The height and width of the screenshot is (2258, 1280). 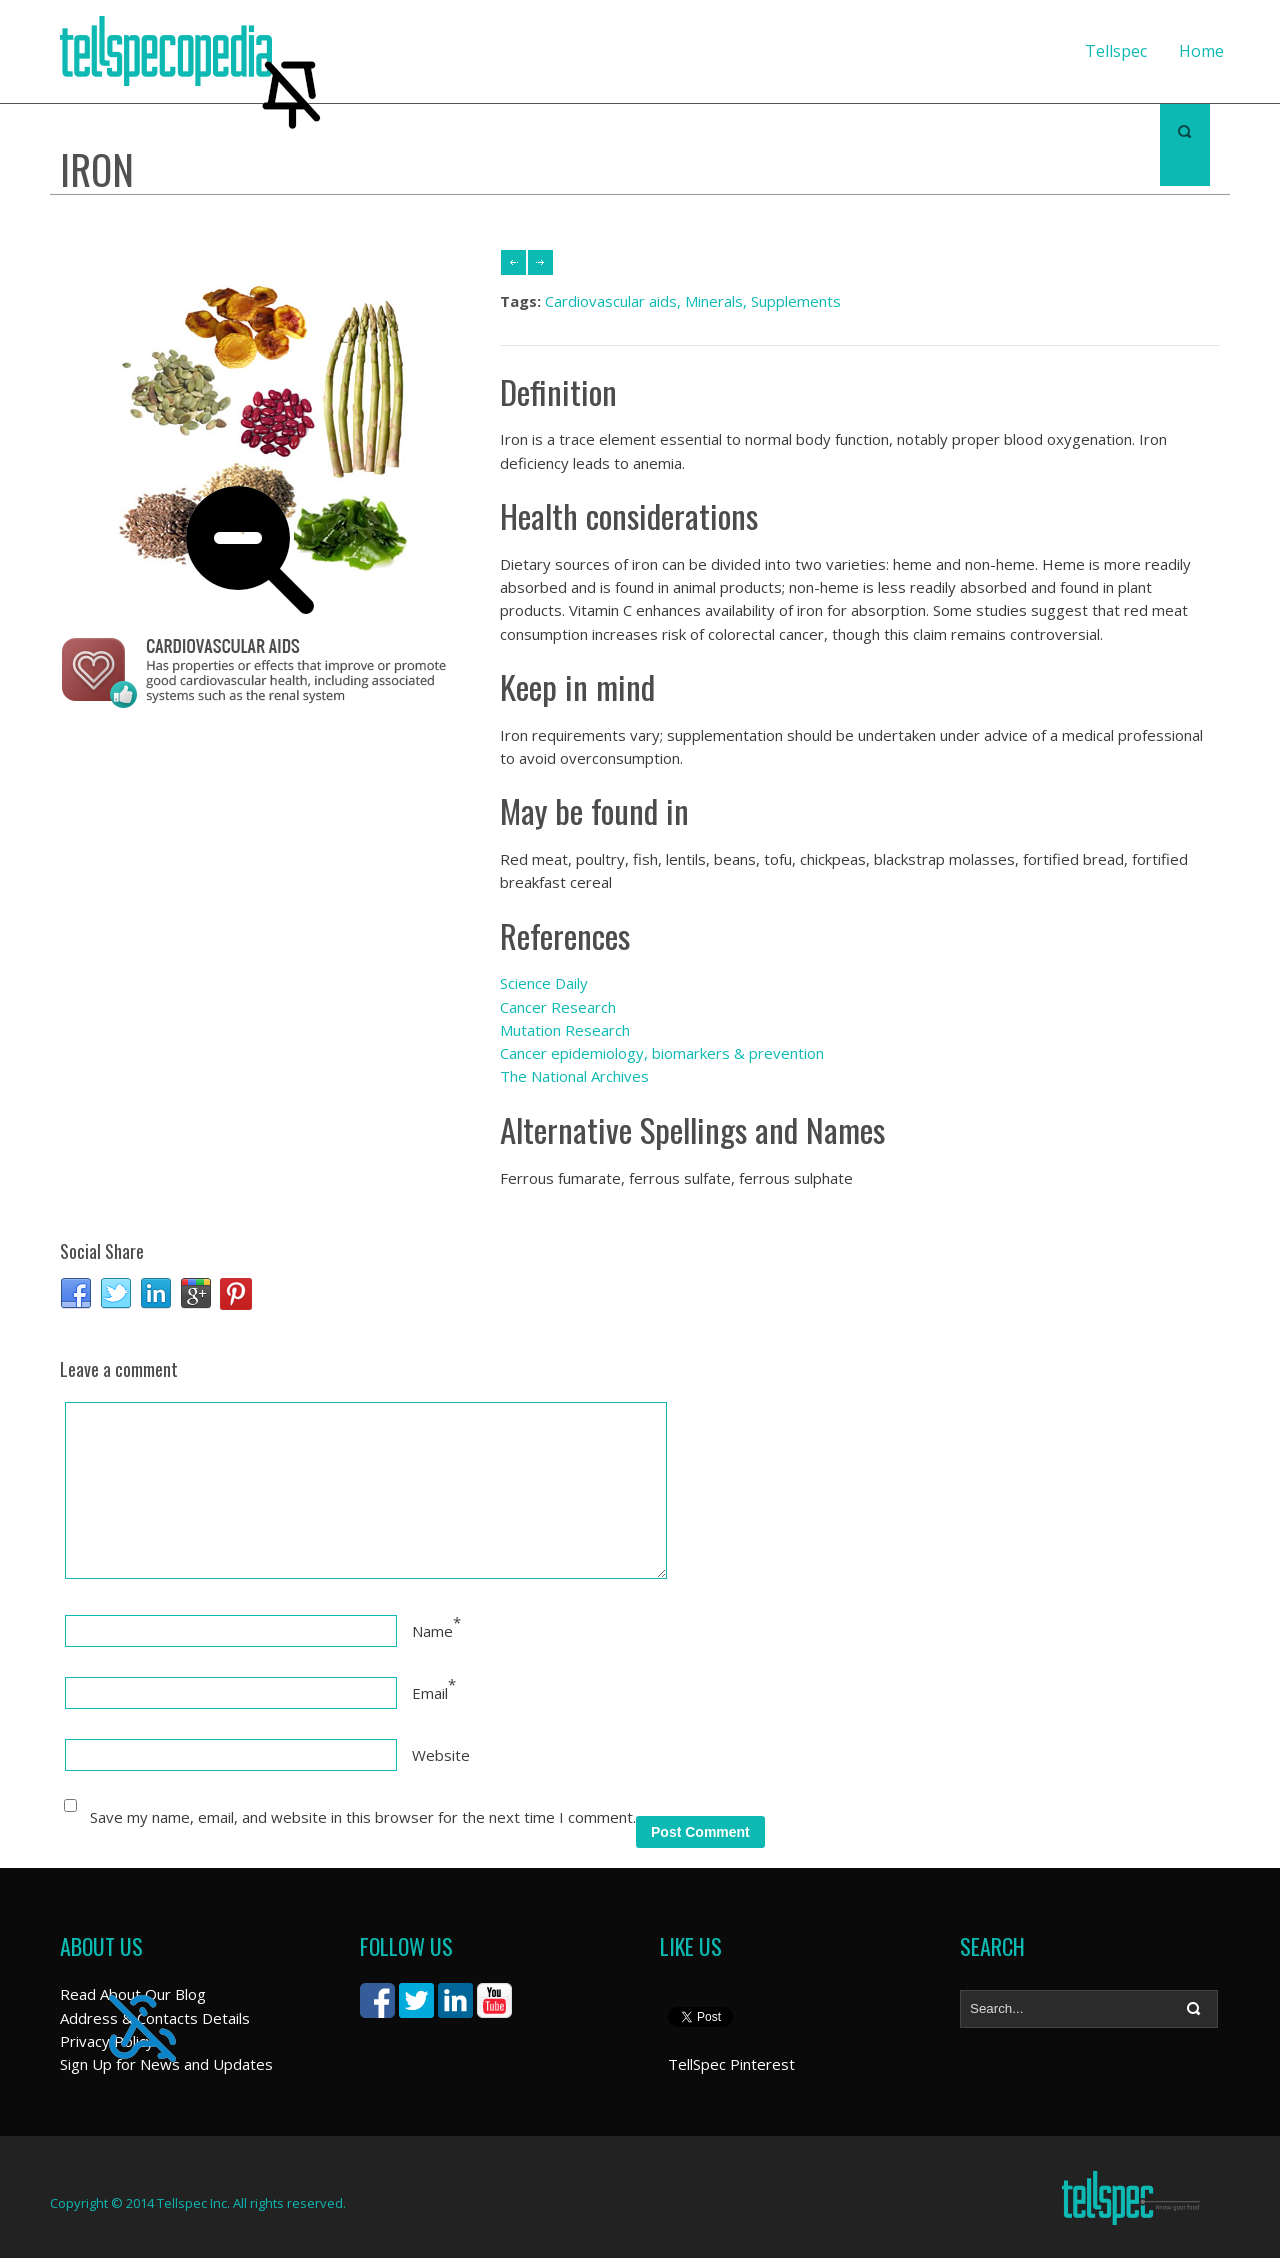 I want to click on unpin an item from your saved collection, so click(x=292, y=91).